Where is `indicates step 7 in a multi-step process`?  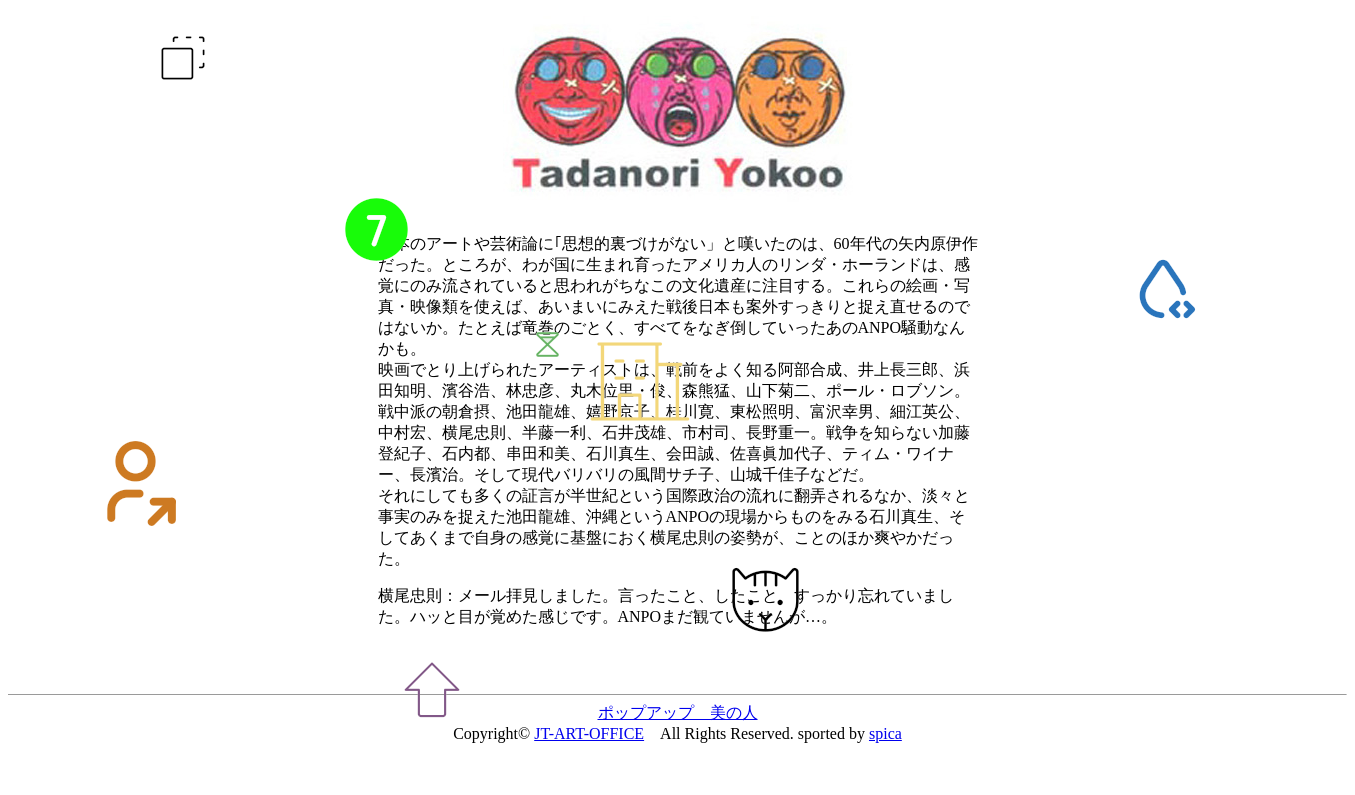 indicates step 7 in a multi-step process is located at coordinates (376, 229).